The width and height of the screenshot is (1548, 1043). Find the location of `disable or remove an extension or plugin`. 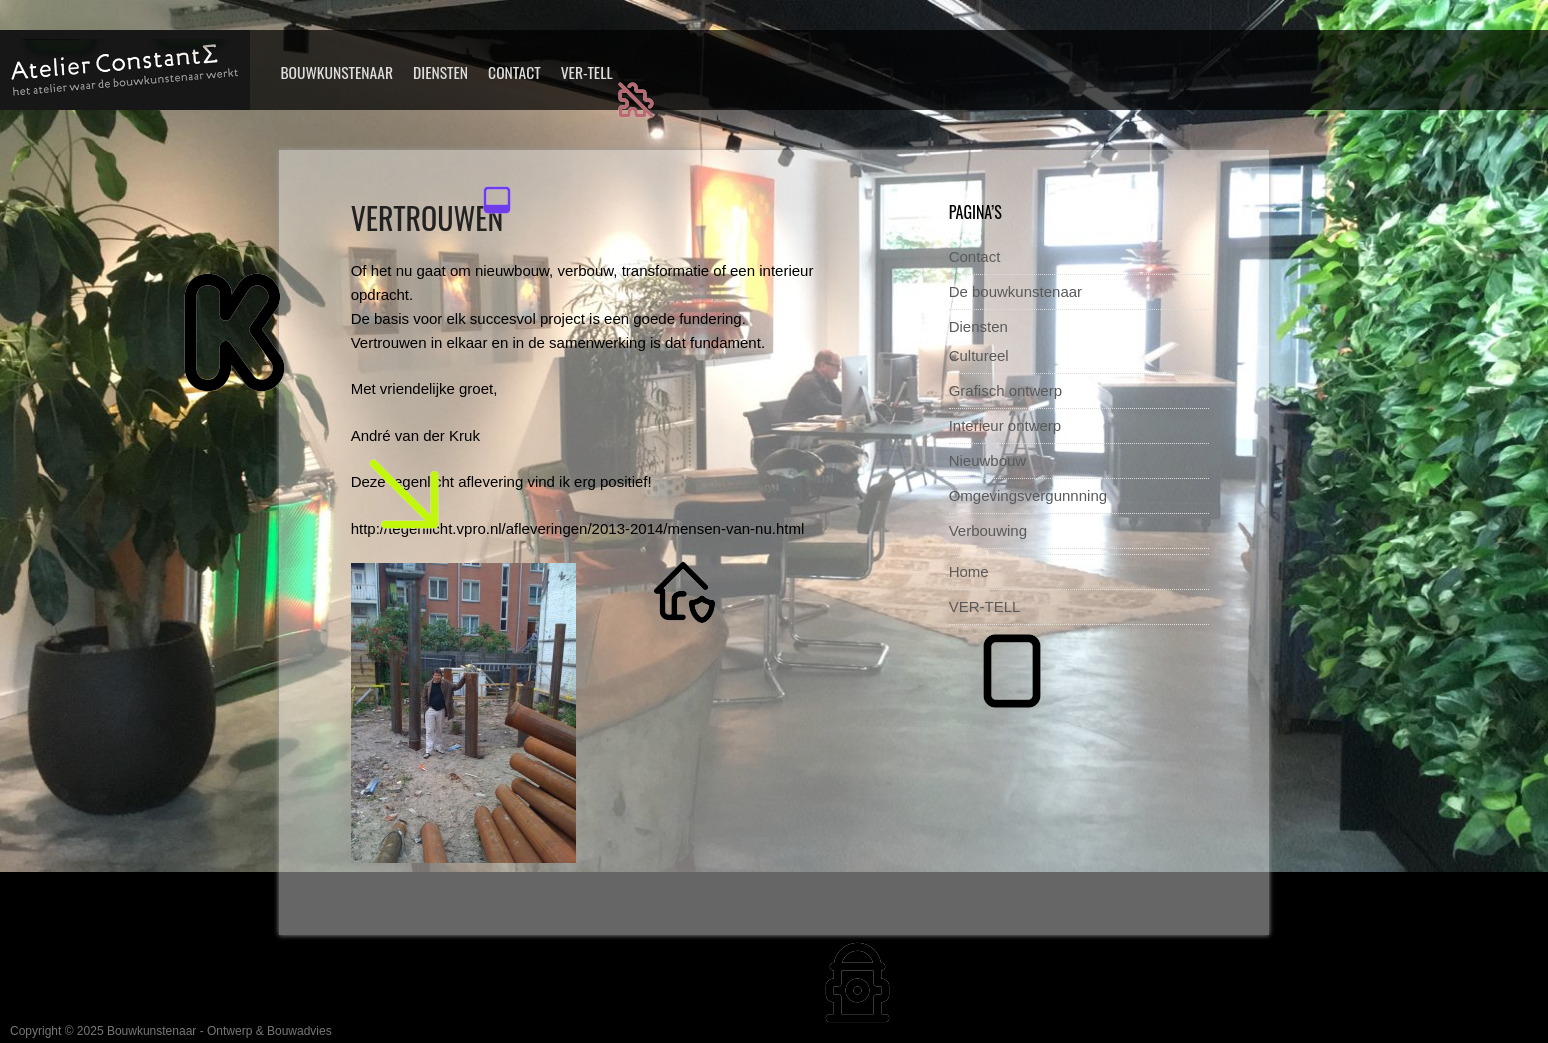

disable or remove an extension or plugin is located at coordinates (636, 100).